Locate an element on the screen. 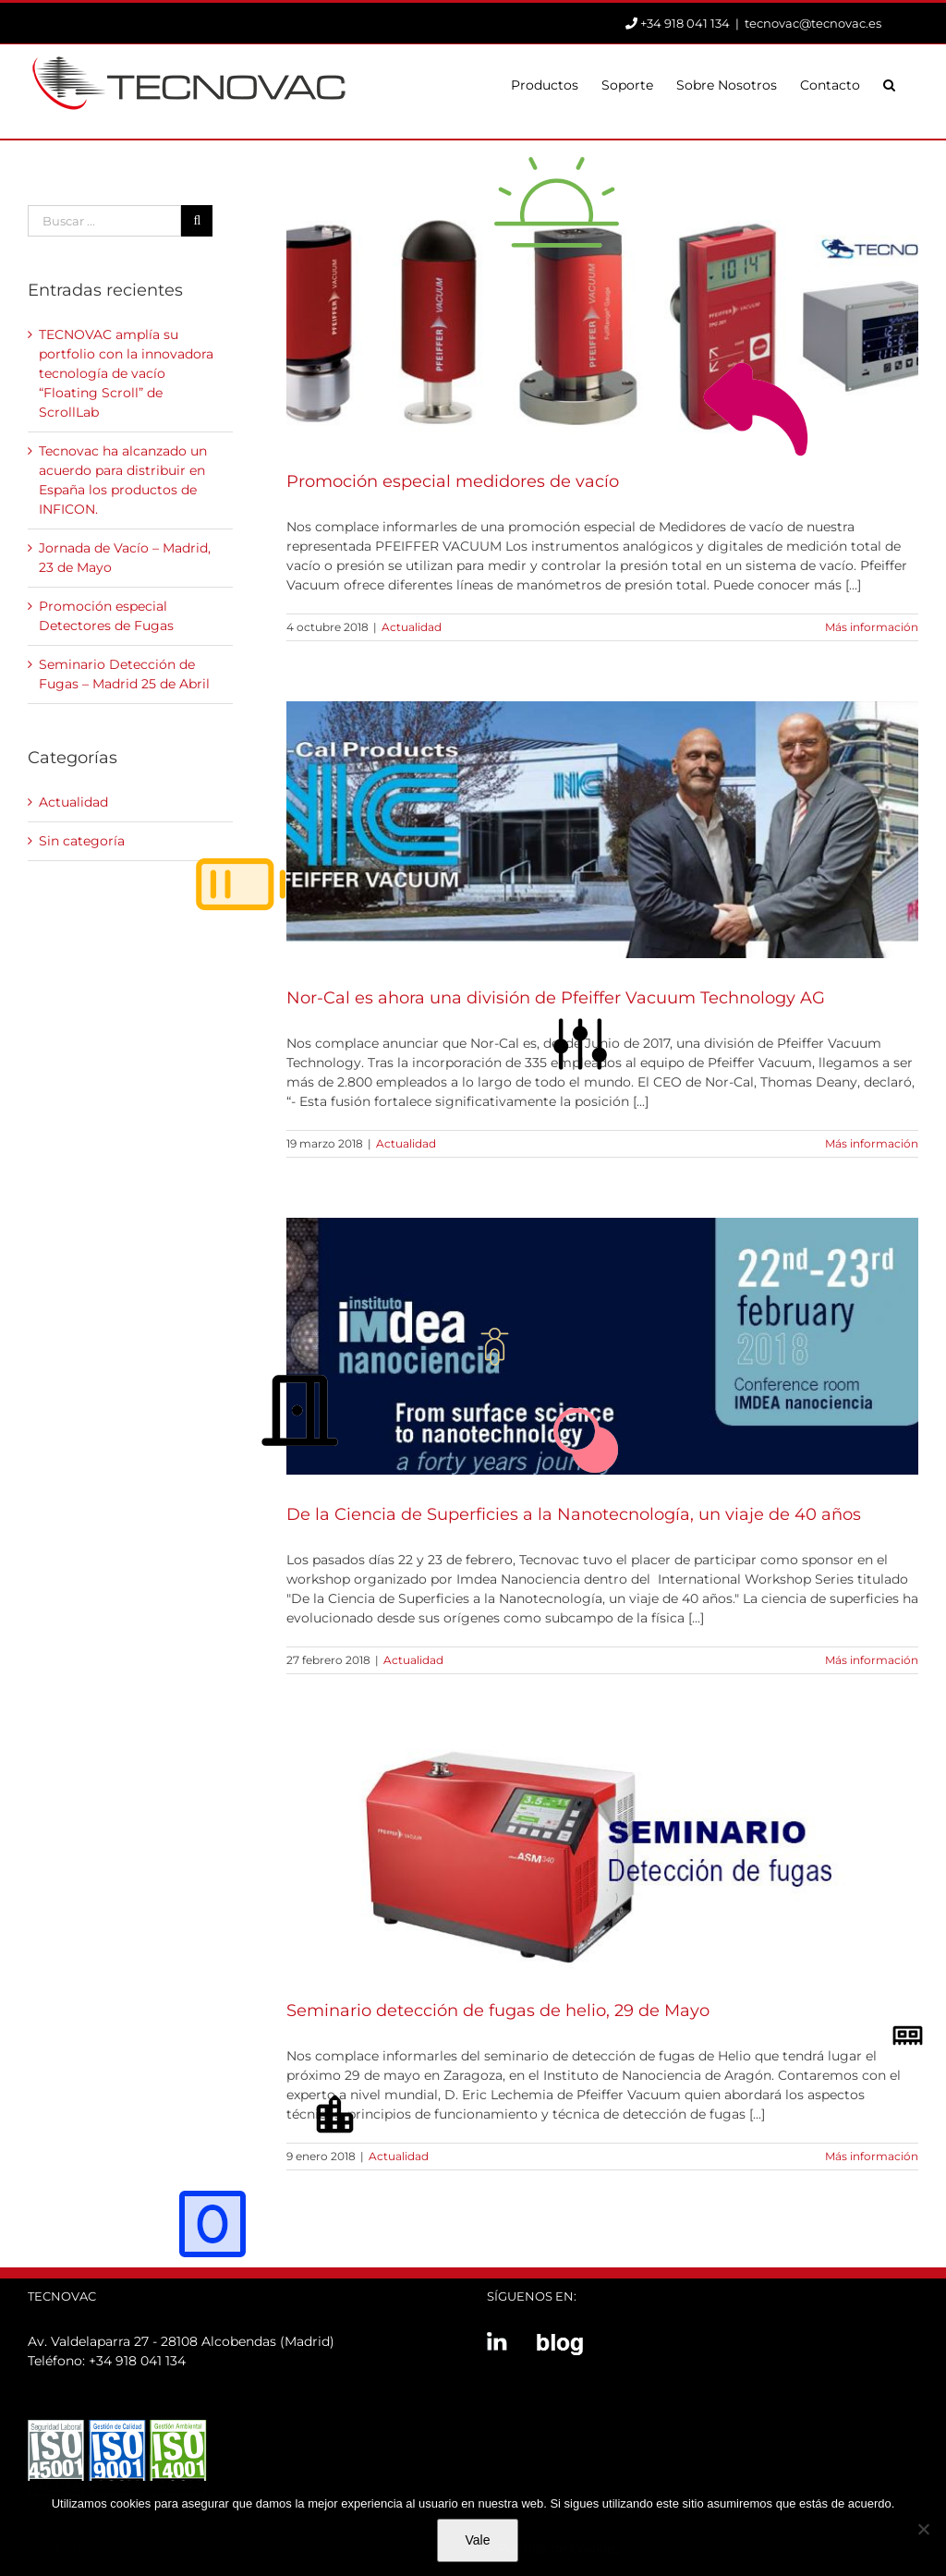 This screenshot has width=946, height=2576. indicates medium battery level is located at coordinates (239, 884).